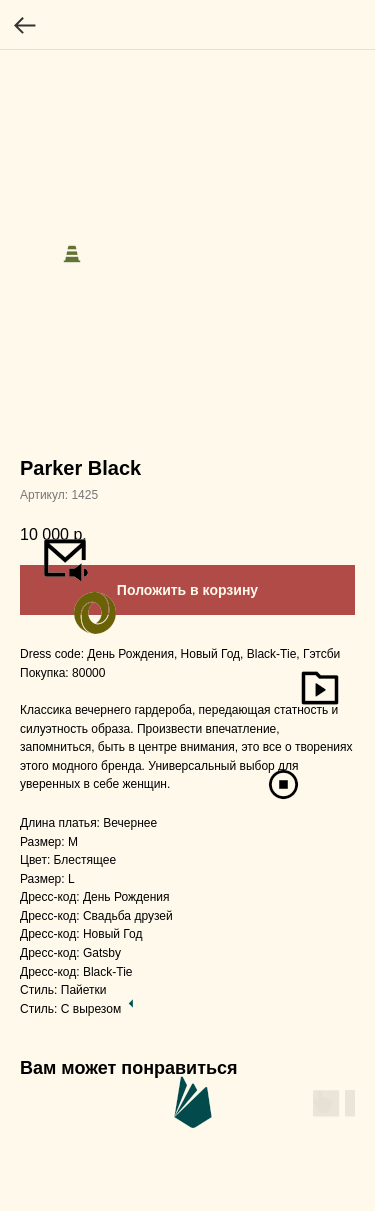  I want to click on manage email notification sounds, so click(65, 558).